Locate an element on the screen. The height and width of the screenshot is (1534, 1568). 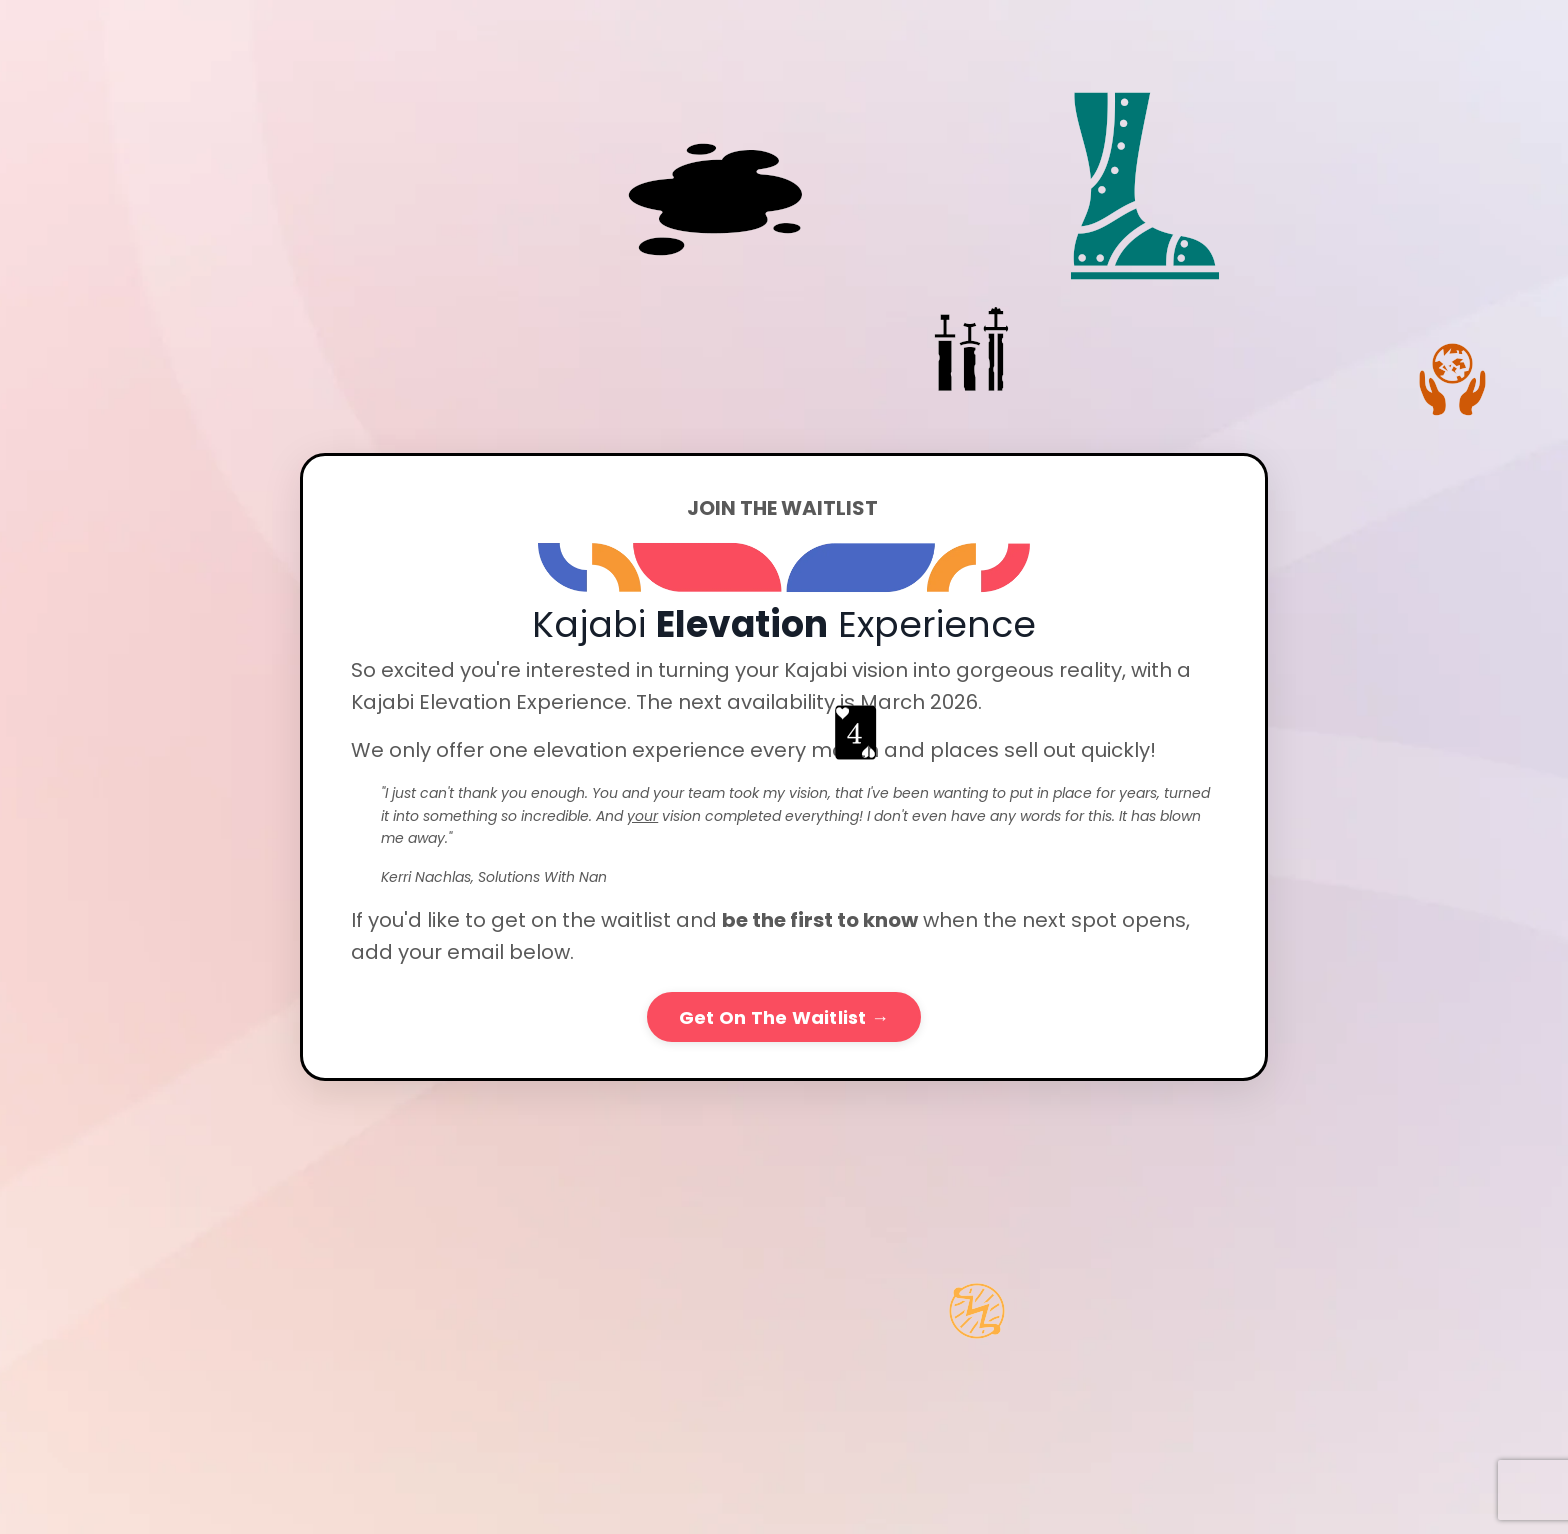
view the Sverd i Fjell monument landmark is located at coordinates (971, 347).